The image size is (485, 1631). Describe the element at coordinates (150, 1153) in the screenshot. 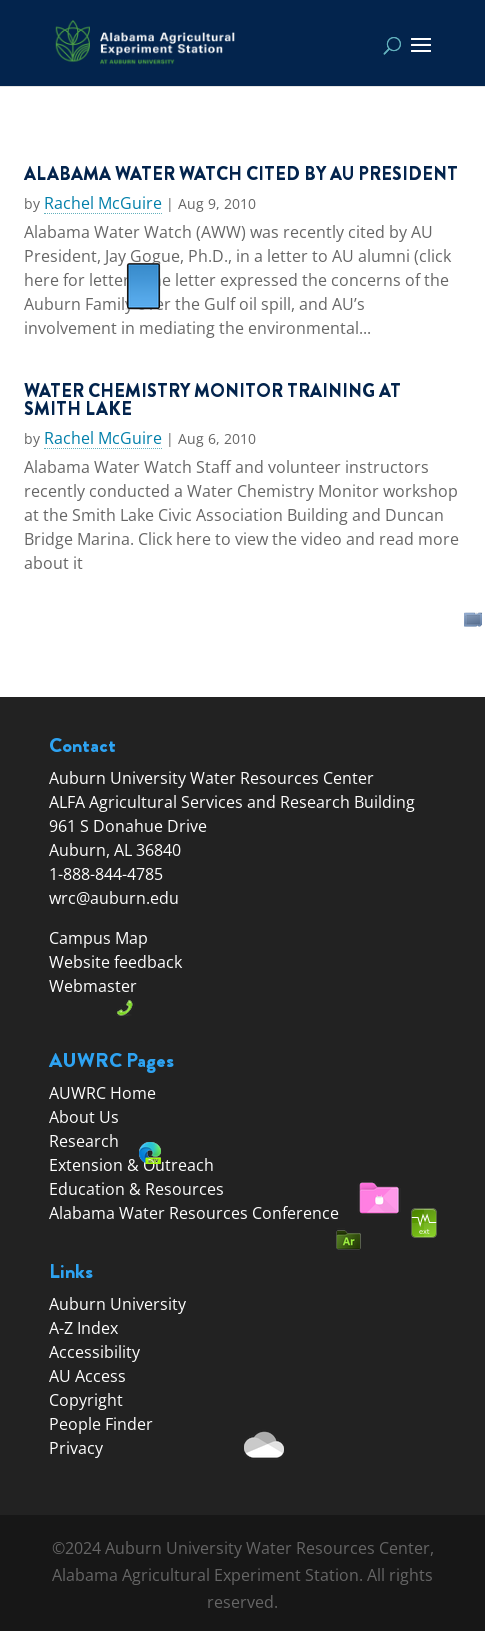

I see `open microsoft edge developer browser` at that location.